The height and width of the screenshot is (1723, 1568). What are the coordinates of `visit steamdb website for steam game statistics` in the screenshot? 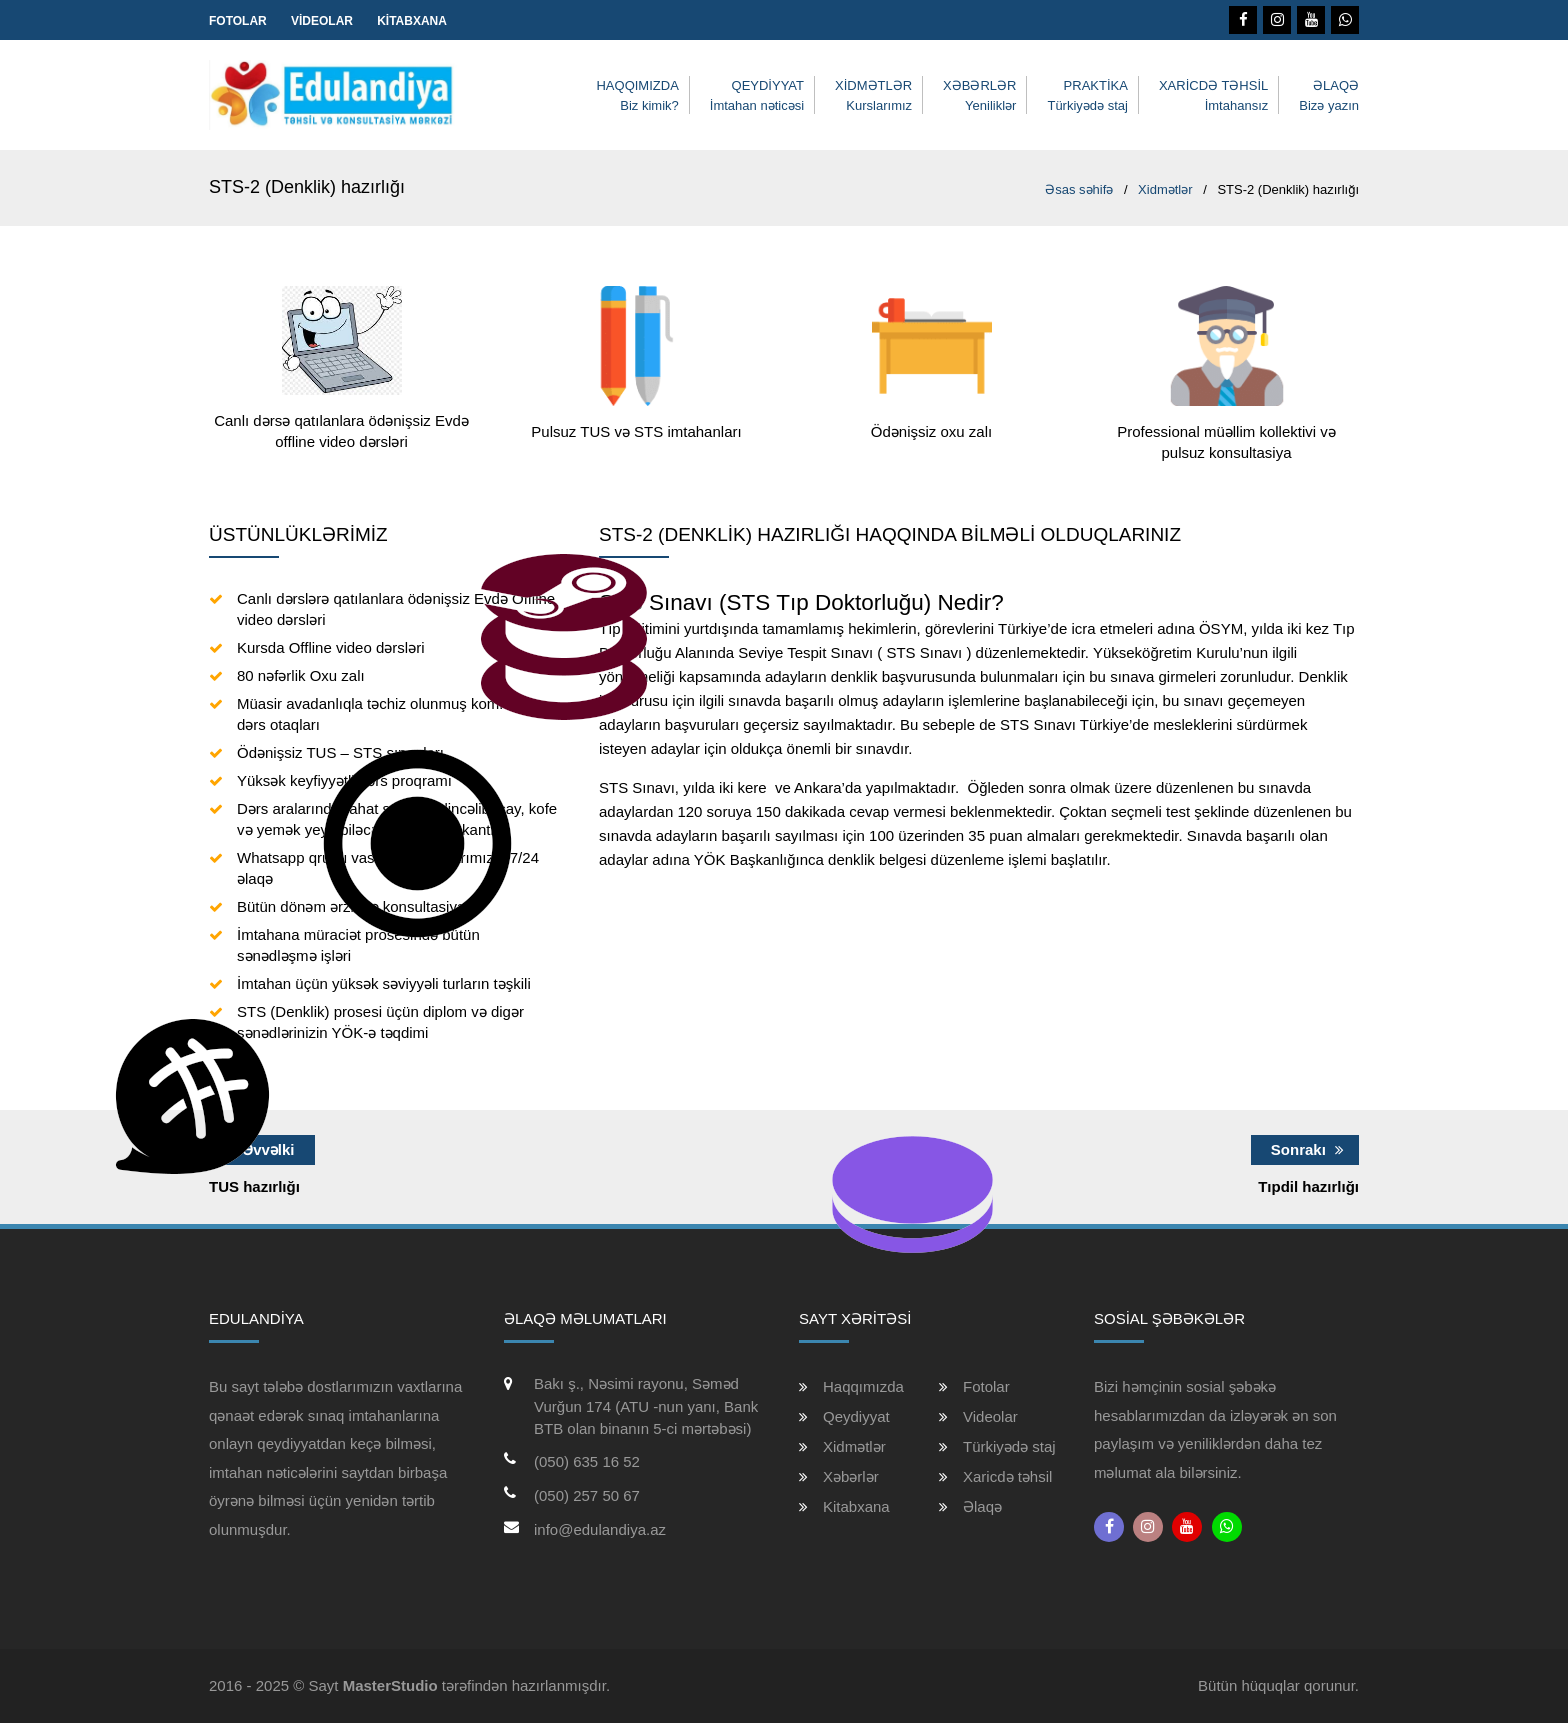 It's located at (564, 637).